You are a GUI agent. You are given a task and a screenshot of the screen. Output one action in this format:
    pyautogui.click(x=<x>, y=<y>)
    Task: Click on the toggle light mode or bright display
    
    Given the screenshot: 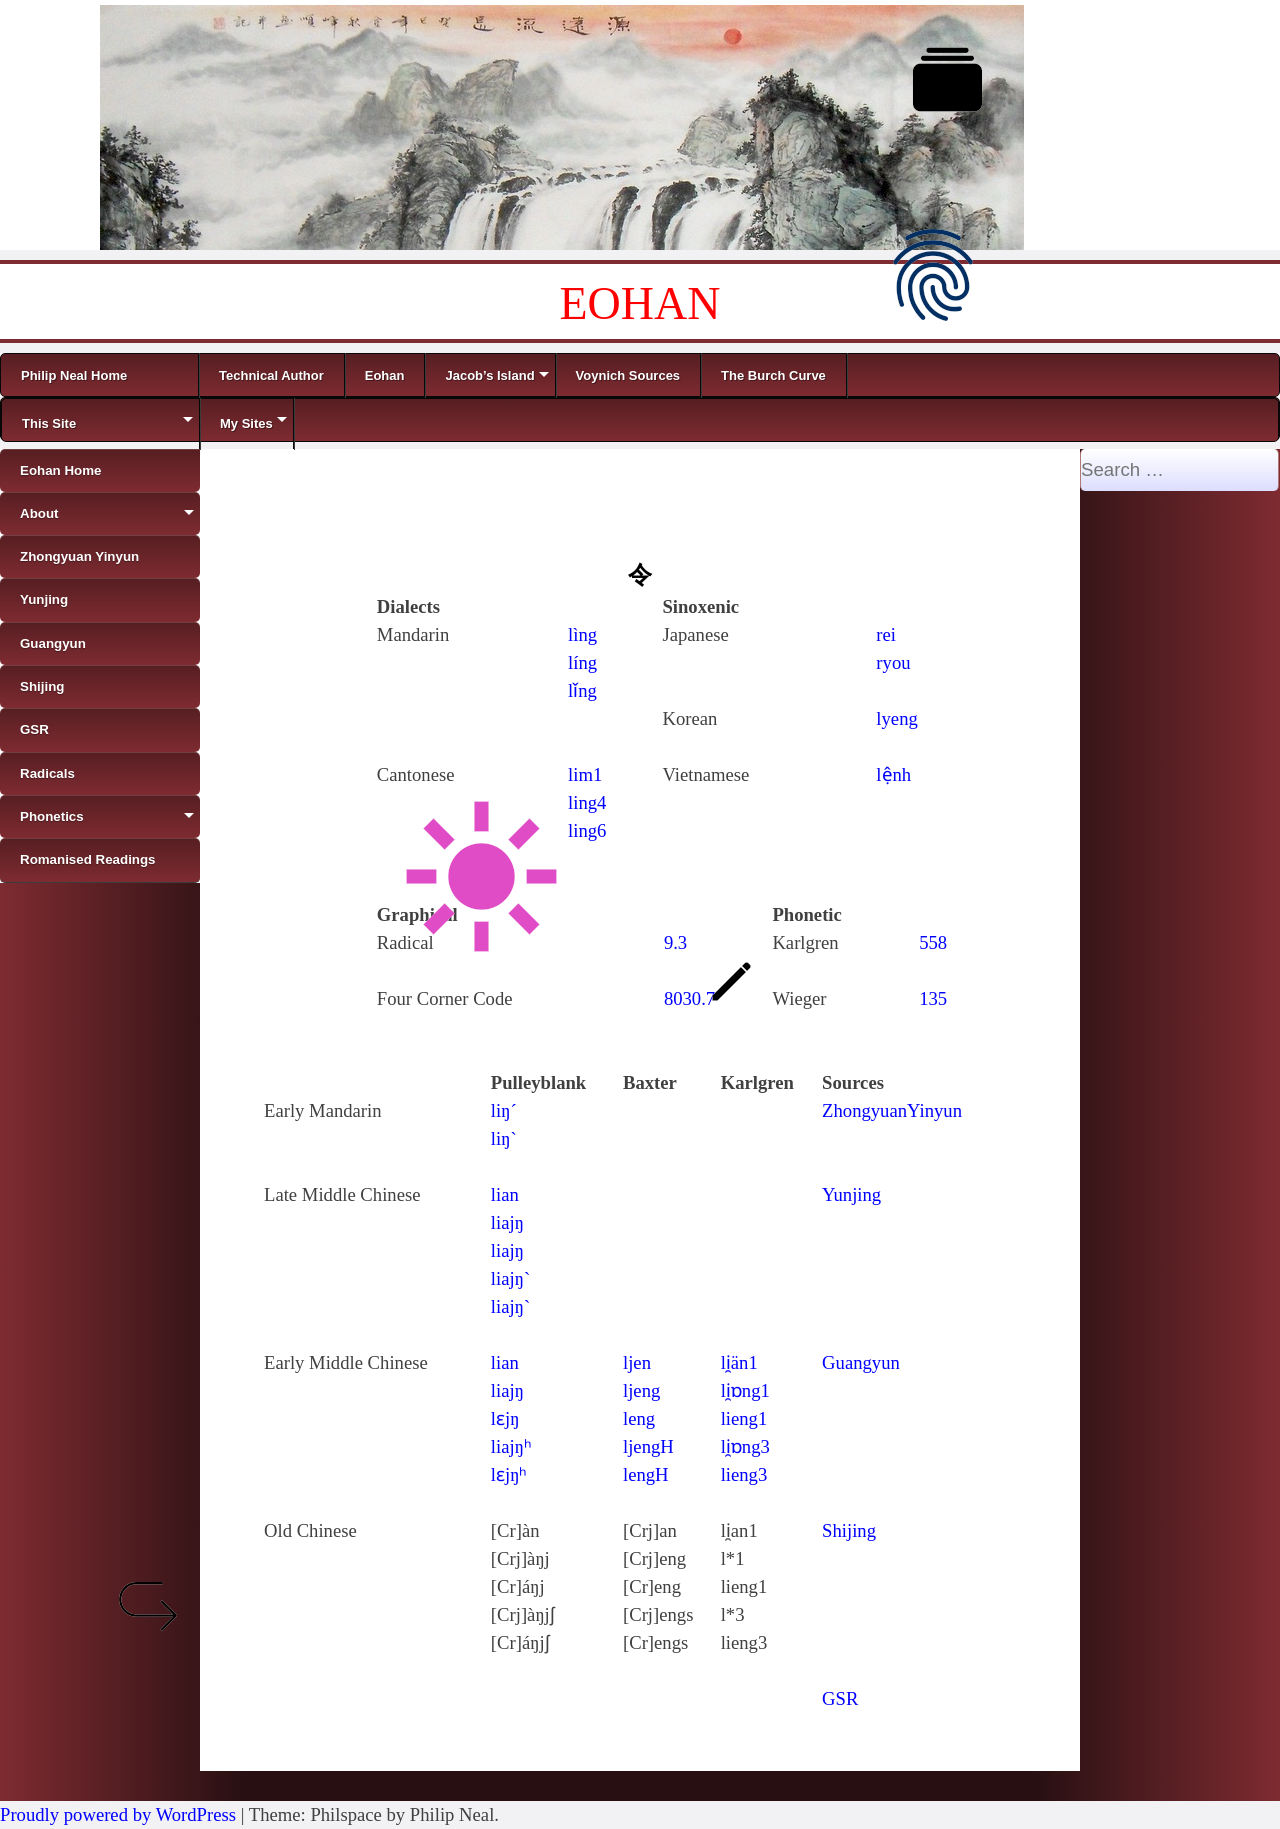 What is the action you would take?
    pyautogui.click(x=481, y=876)
    